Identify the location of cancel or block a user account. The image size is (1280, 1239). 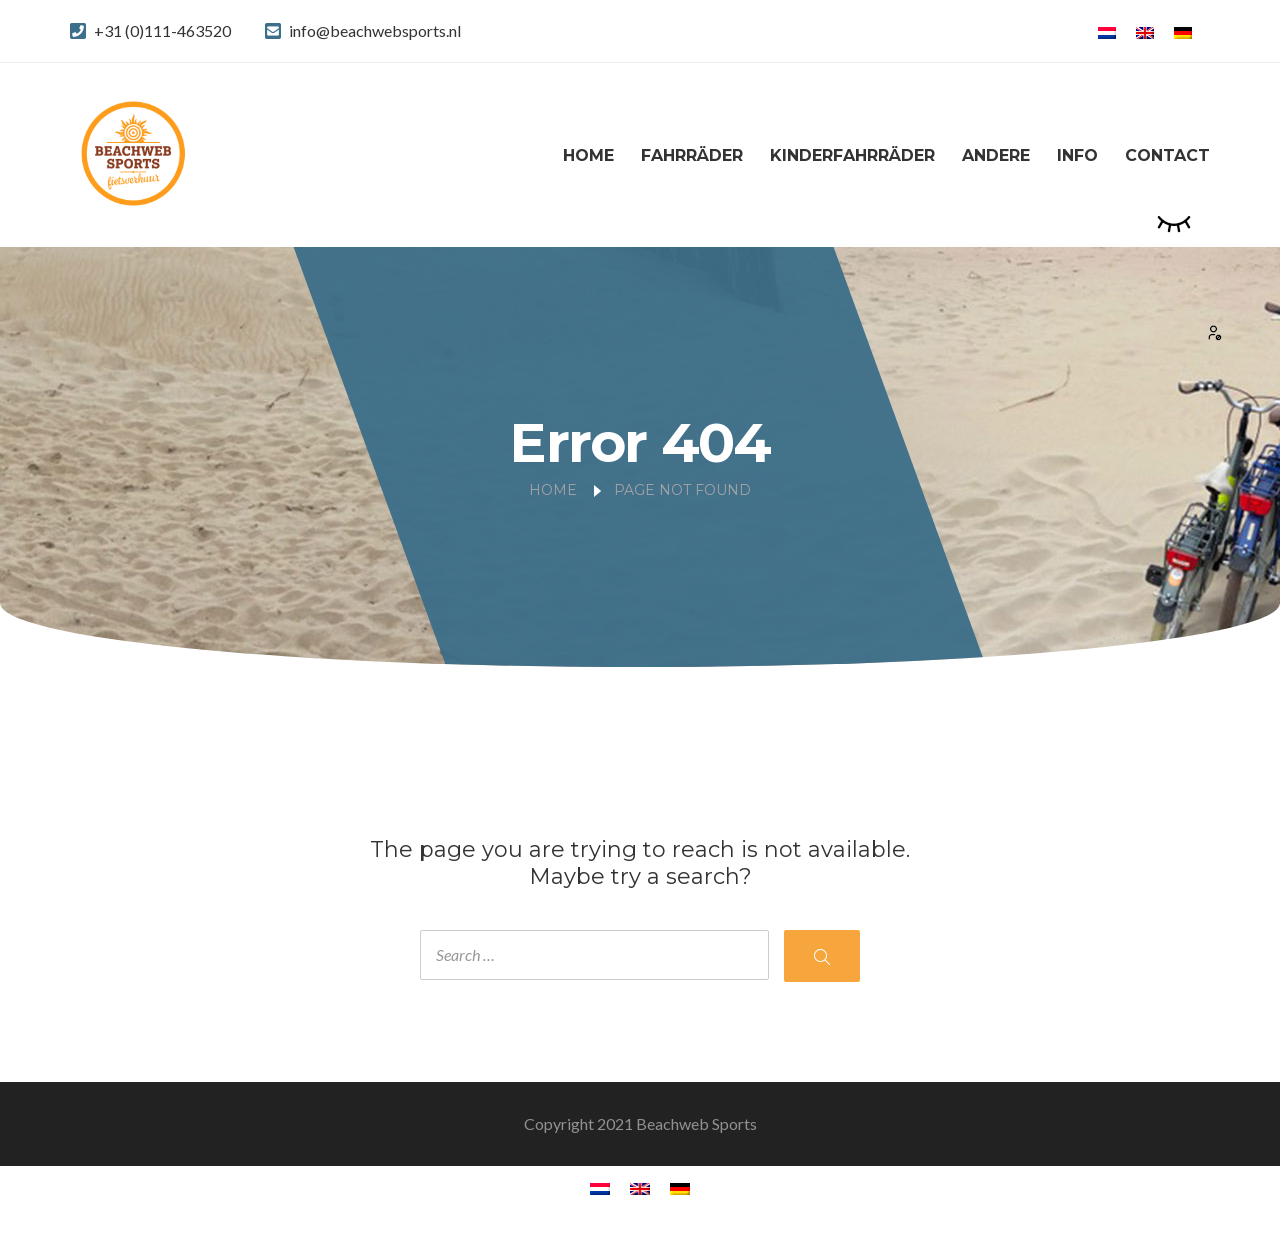
(1213, 332).